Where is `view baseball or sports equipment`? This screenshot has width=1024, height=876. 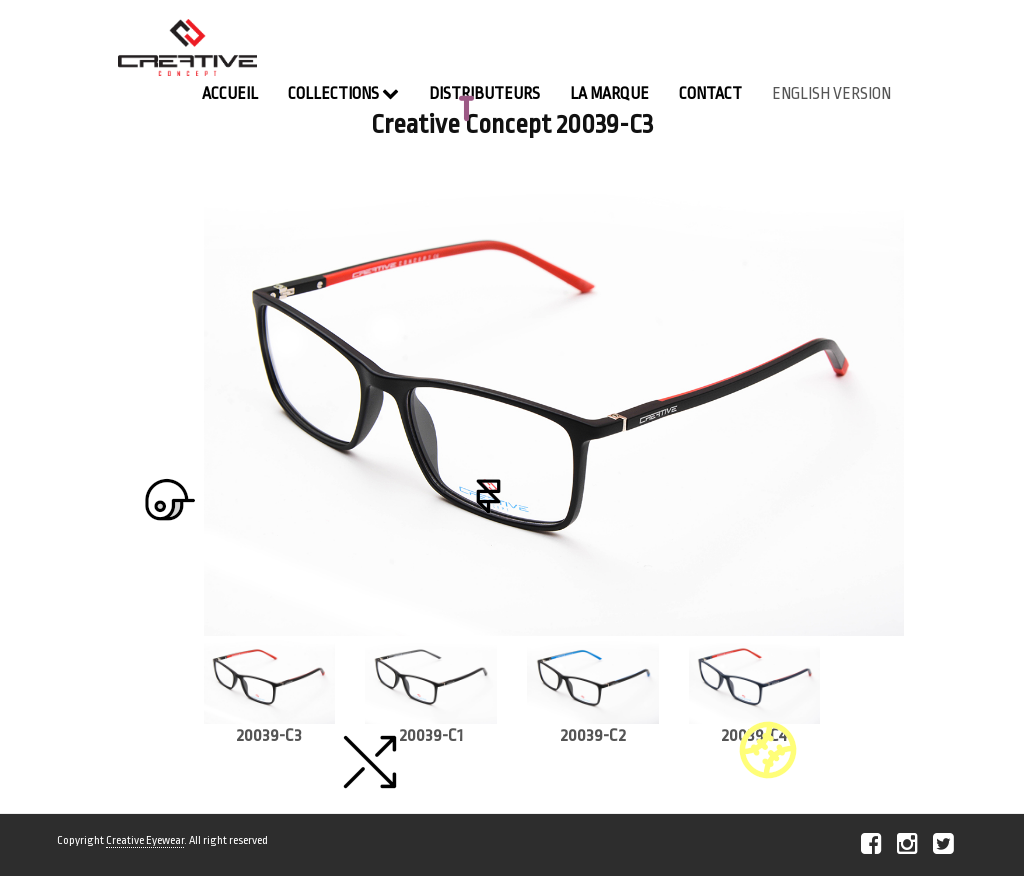
view baseball or sports equipment is located at coordinates (168, 500).